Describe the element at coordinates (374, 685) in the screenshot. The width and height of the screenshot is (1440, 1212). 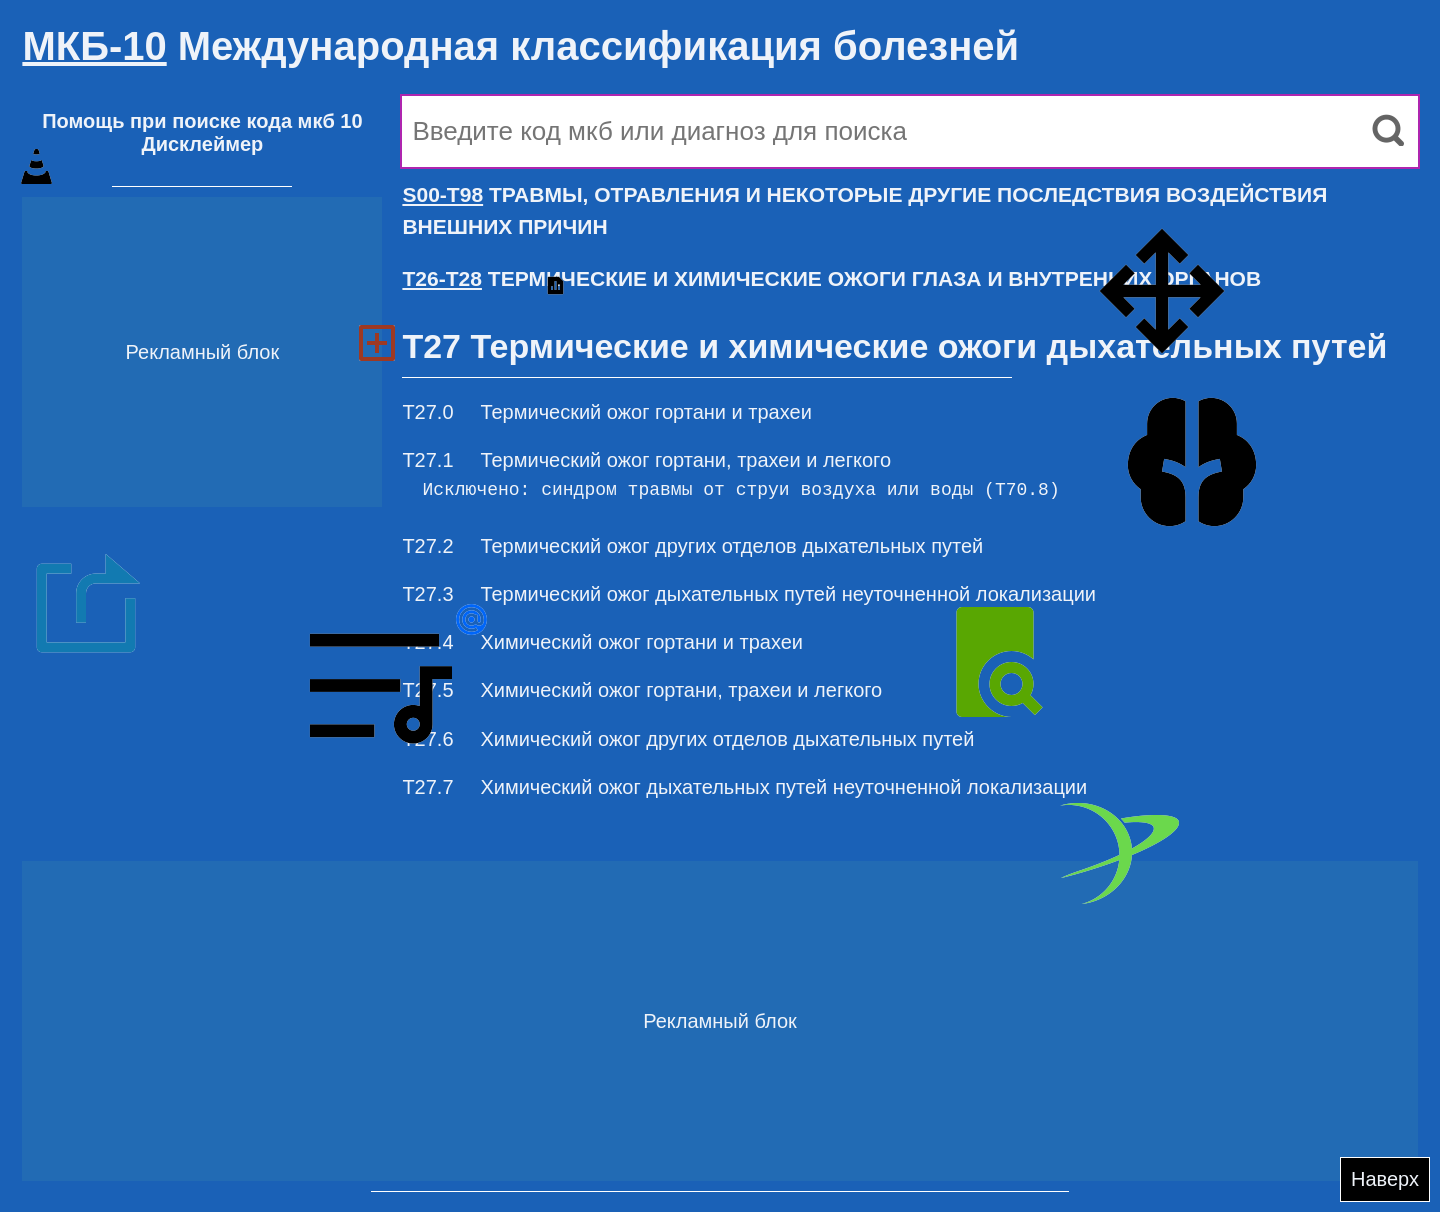
I see `view your playlist` at that location.